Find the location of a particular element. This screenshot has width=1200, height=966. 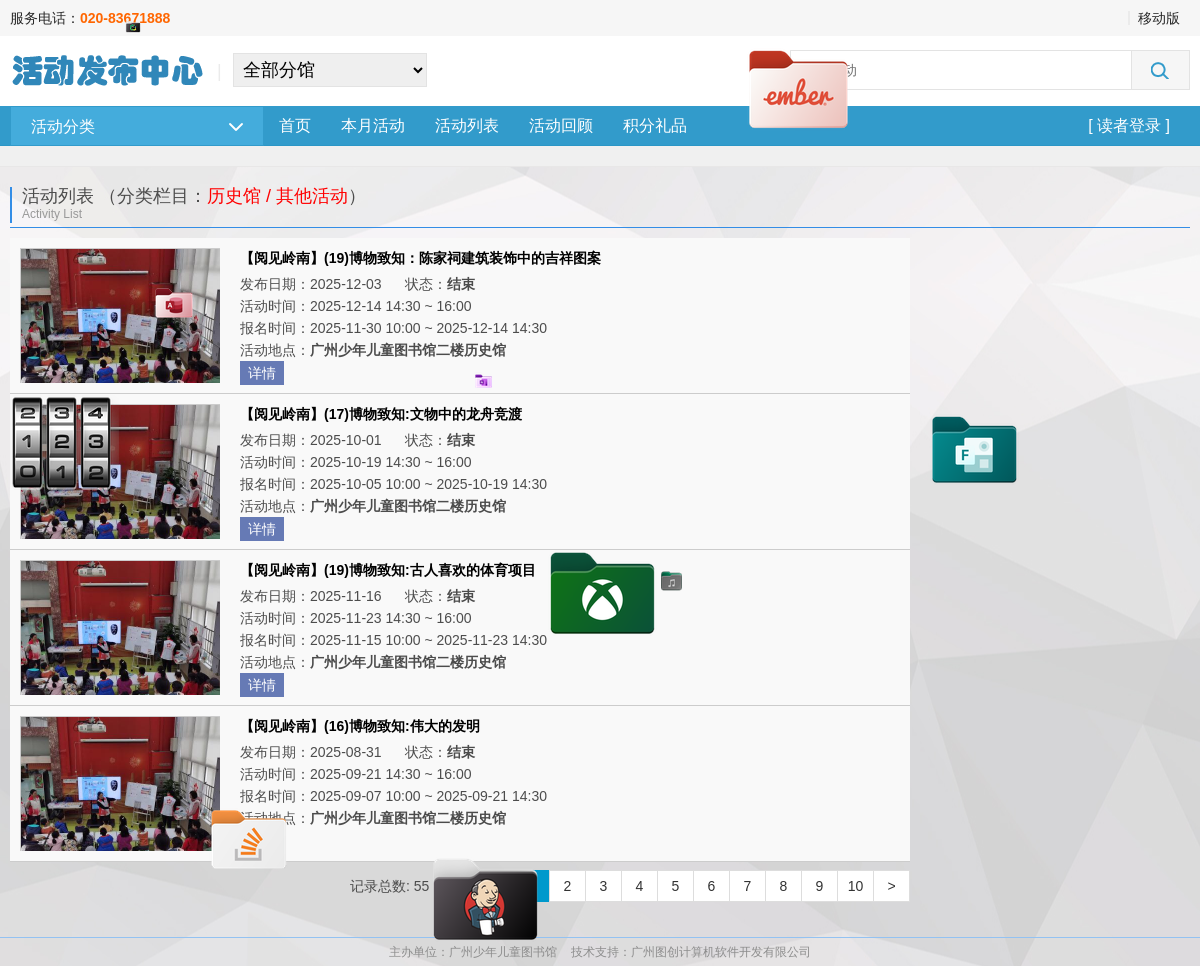

access privacy and security settings is located at coordinates (61, 443).